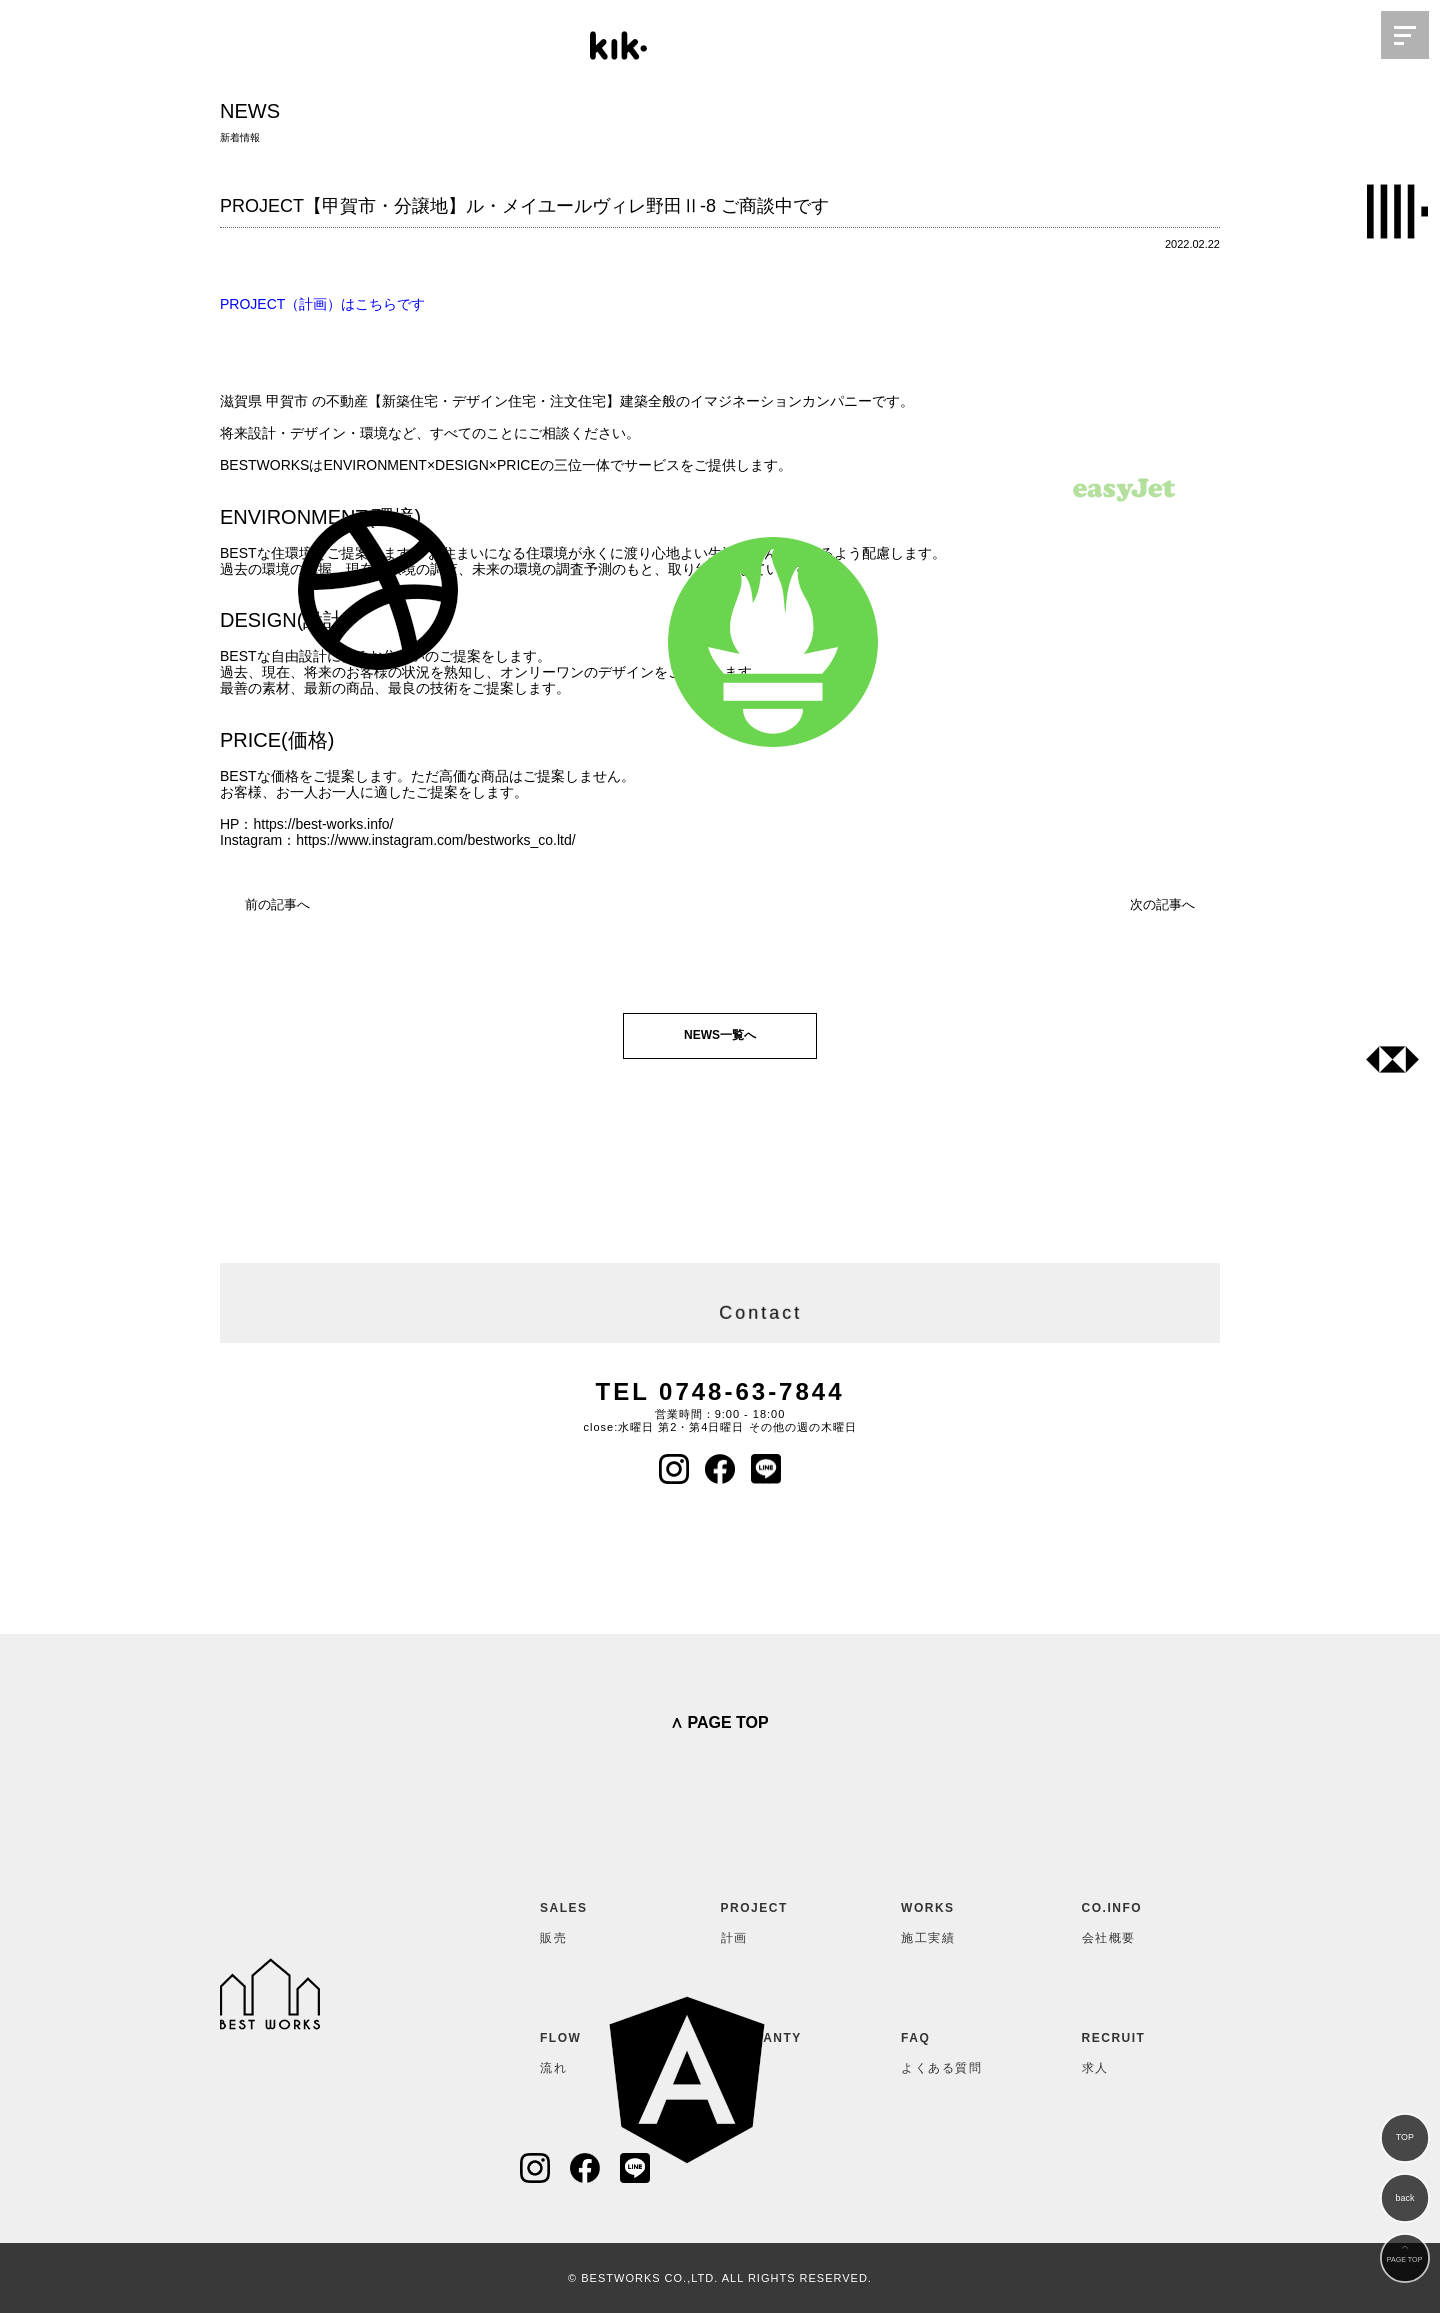  What do you see at coordinates (1397, 211) in the screenshot?
I see `clickhouse database service logo` at bounding box center [1397, 211].